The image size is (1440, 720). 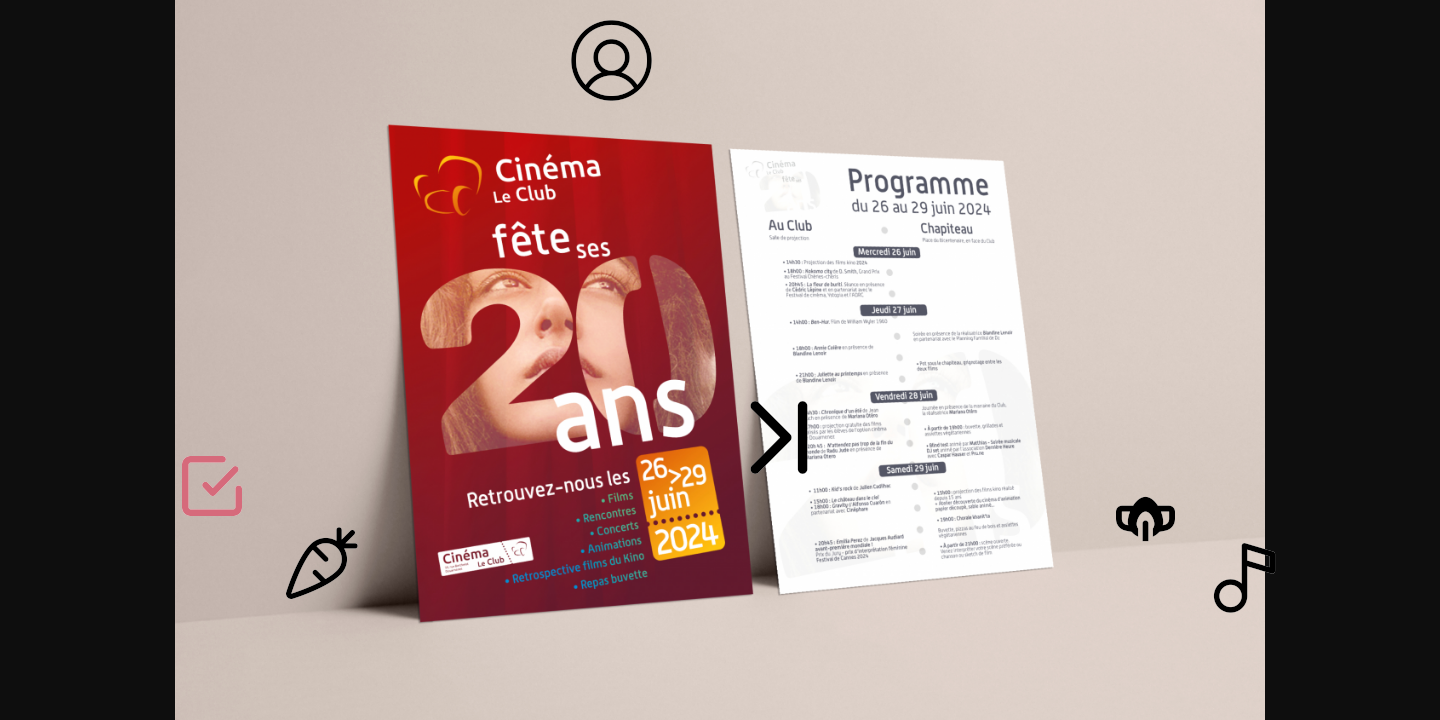 What do you see at coordinates (212, 486) in the screenshot?
I see `mark item as complete` at bounding box center [212, 486].